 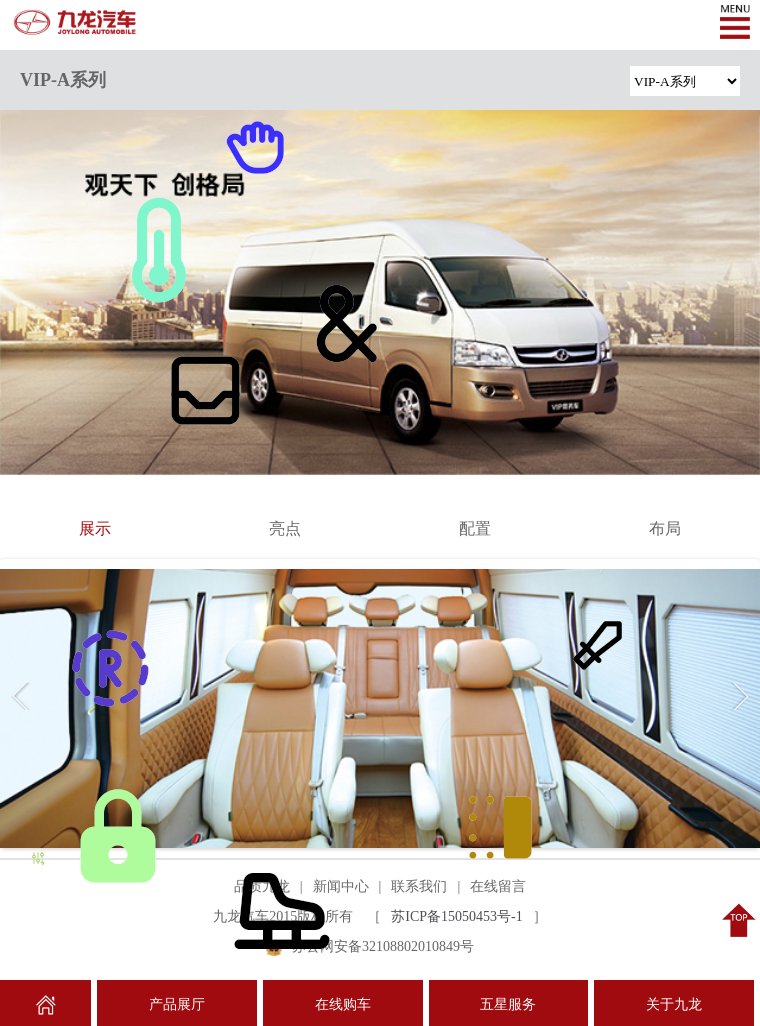 What do you see at coordinates (342, 323) in the screenshot?
I see `insert ampersand symbol or special character` at bounding box center [342, 323].